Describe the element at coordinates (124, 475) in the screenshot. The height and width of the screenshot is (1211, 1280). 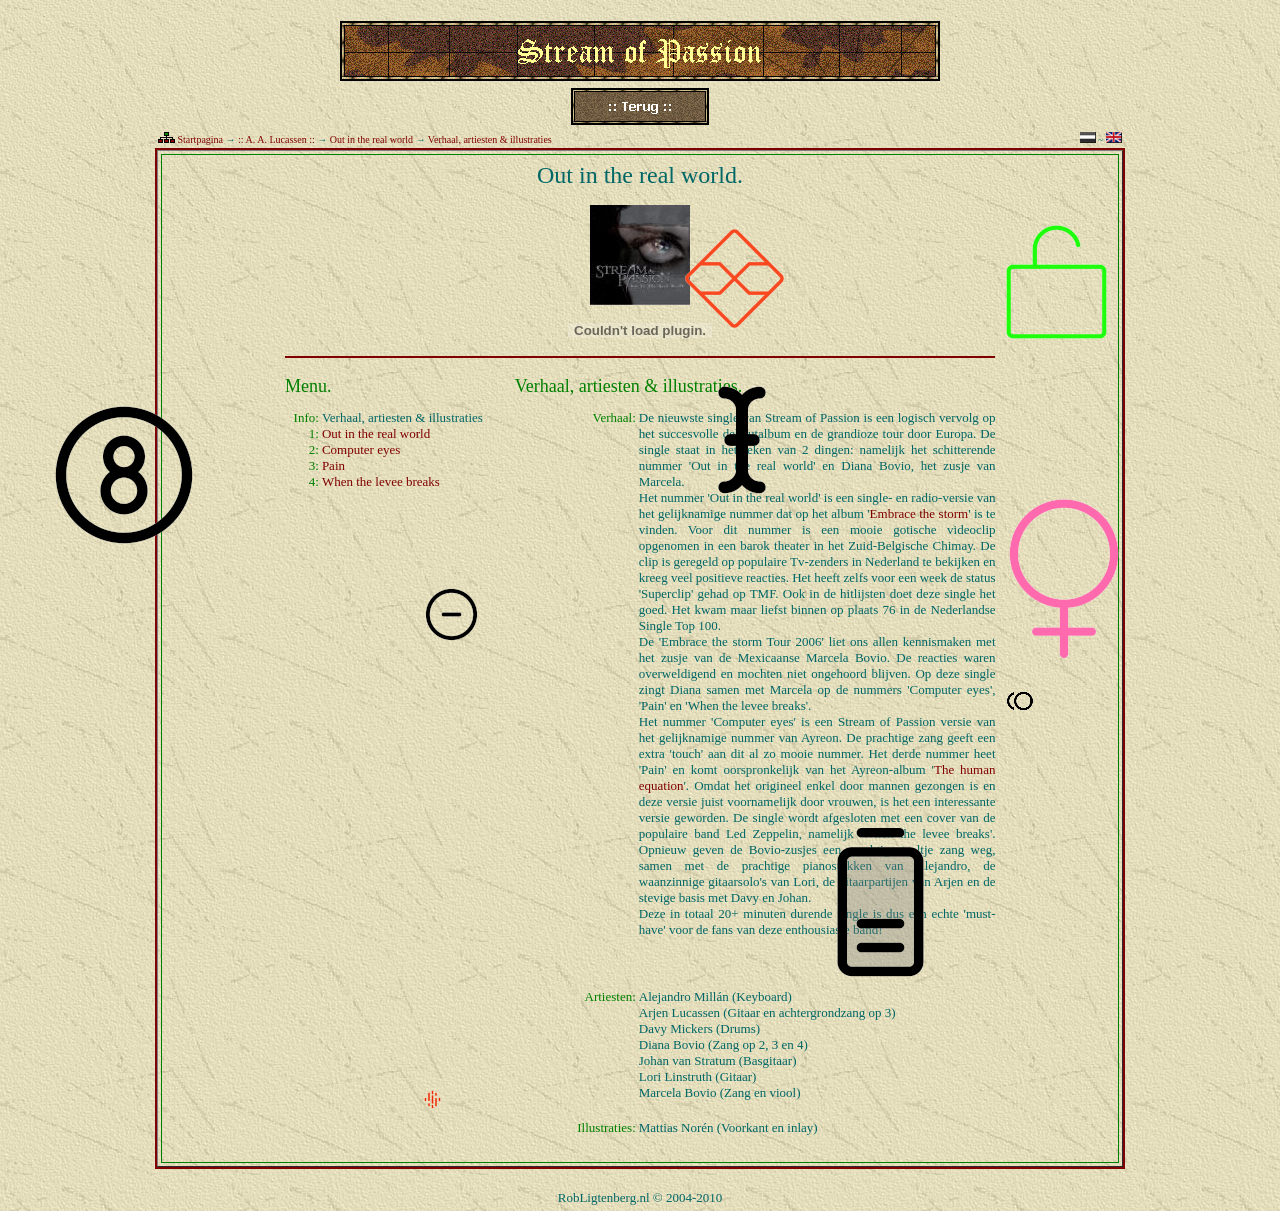
I see `indicates step 8 in a multi-step process` at that location.